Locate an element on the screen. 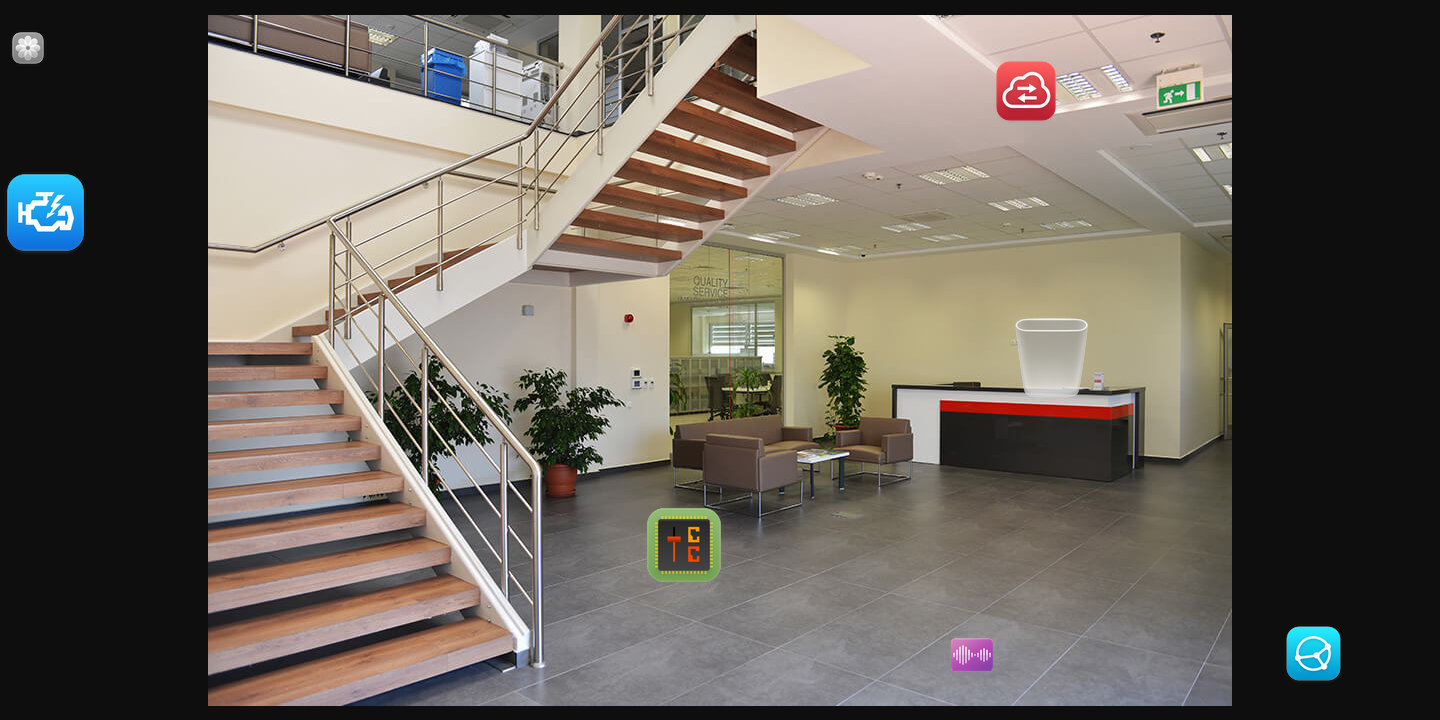 This screenshot has width=1440, height=720. open the sound recorder app is located at coordinates (972, 655).